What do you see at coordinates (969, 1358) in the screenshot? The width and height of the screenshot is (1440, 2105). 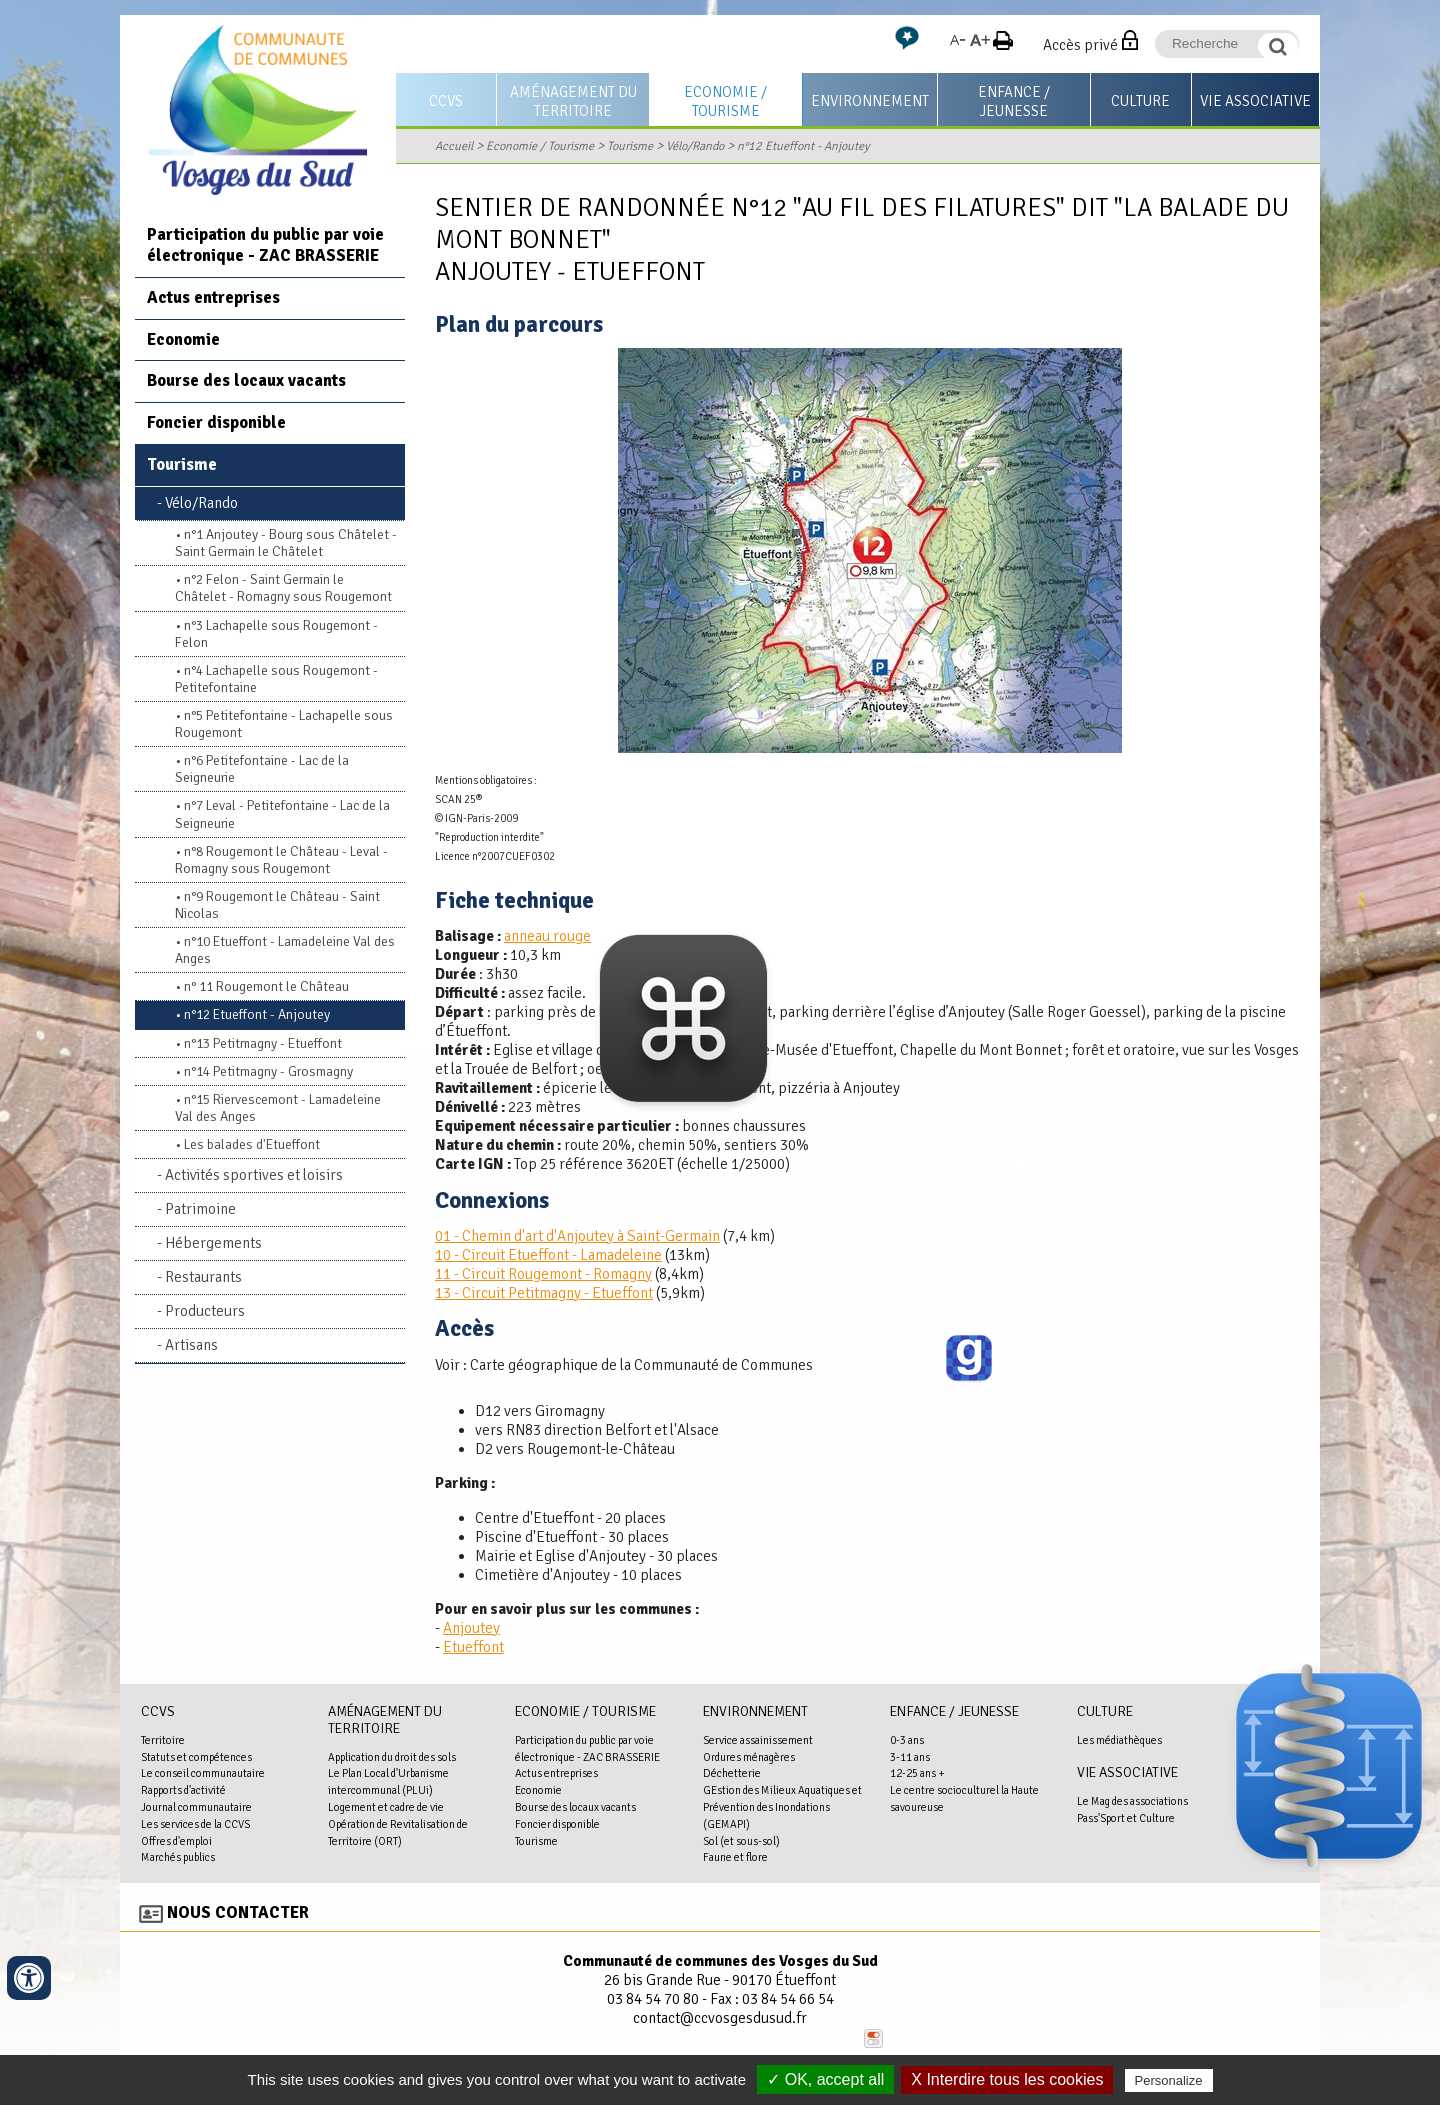 I see `launch garry's mod game` at bounding box center [969, 1358].